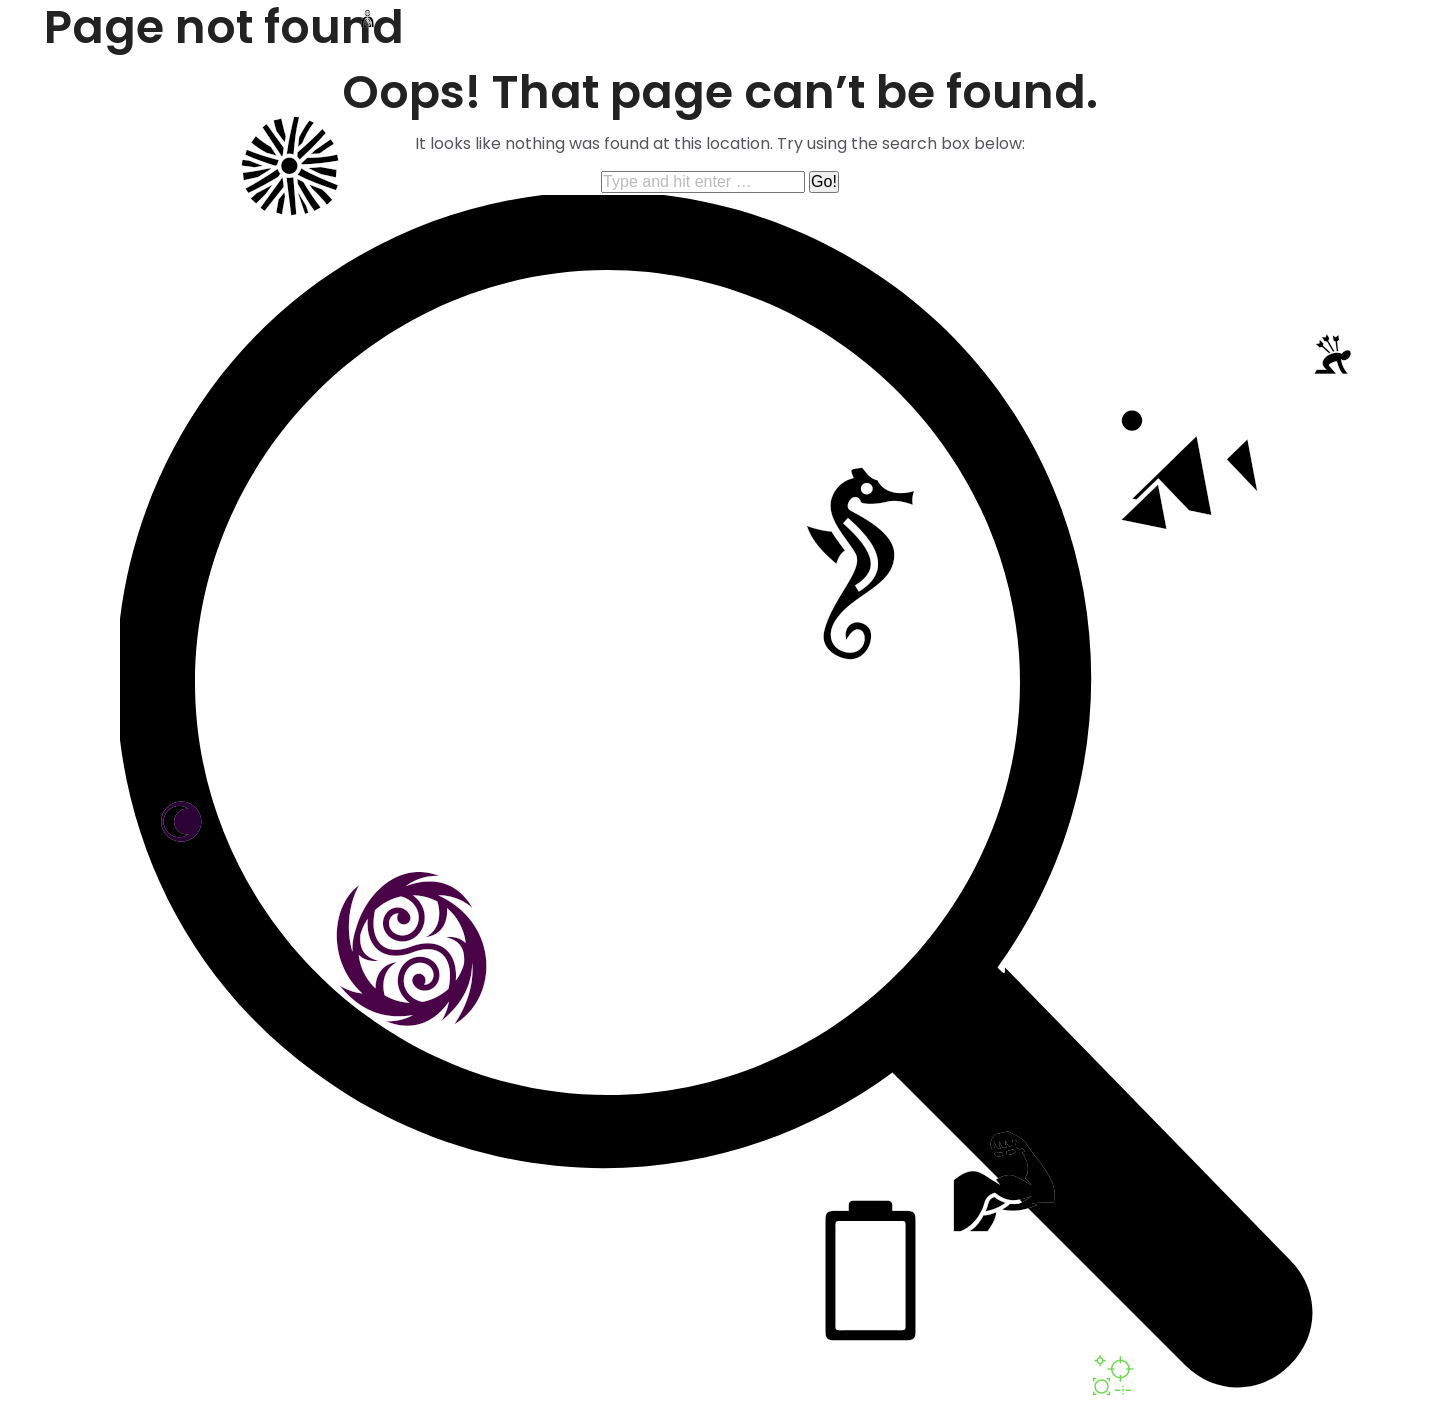  Describe the element at coordinates (367, 18) in the screenshot. I see `practice target for shooting range simulation` at that location.